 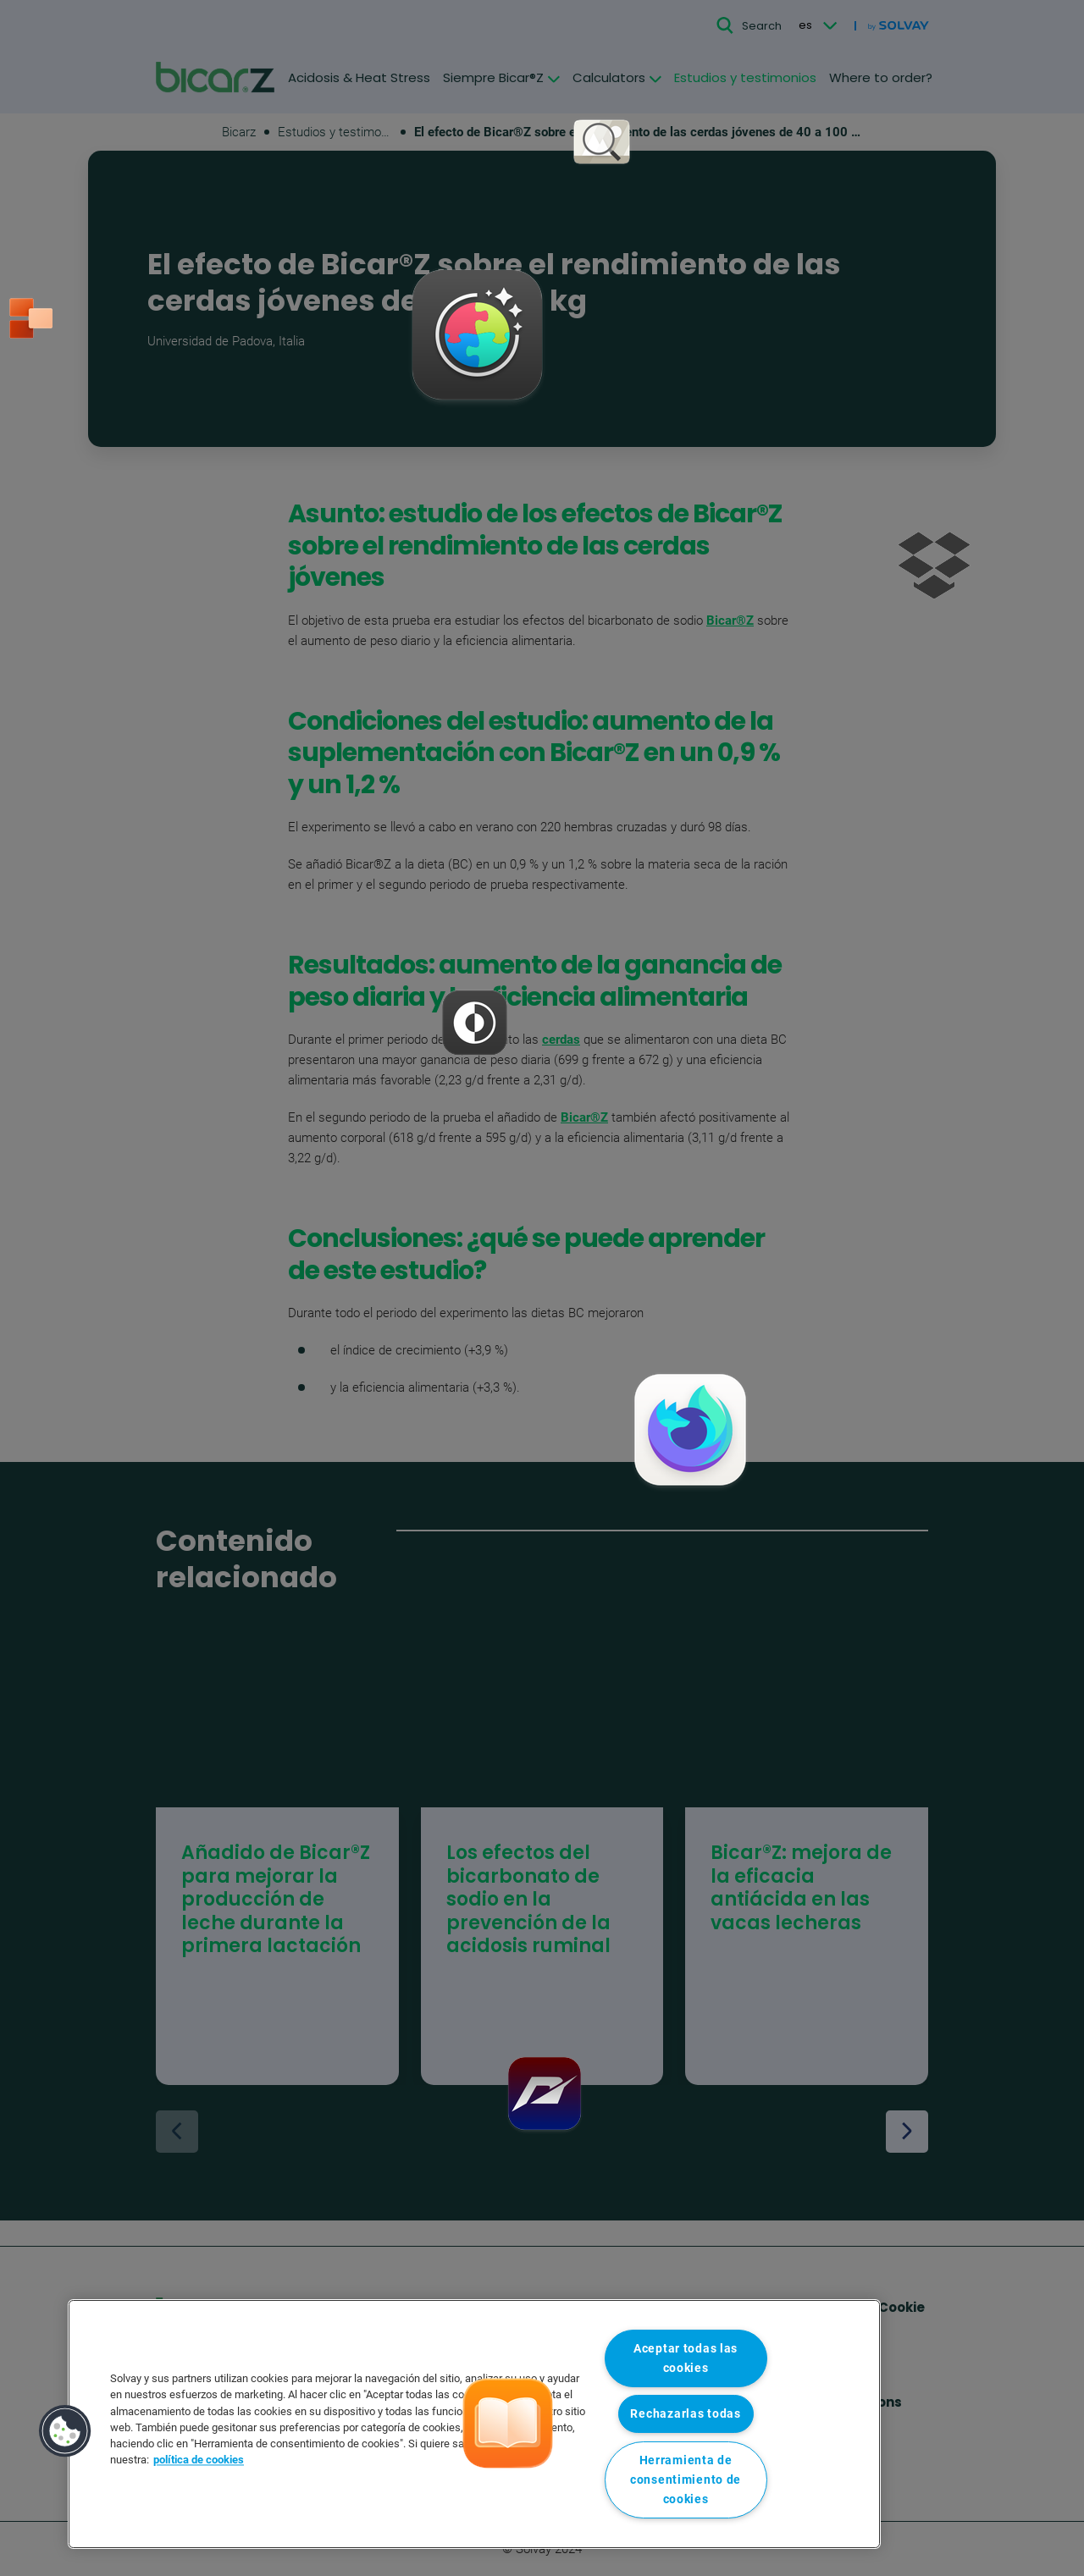 What do you see at coordinates (474, 1023) in the screenshot?
I see `access plasma desktop theme settings` at bounding box center [474, 1023].